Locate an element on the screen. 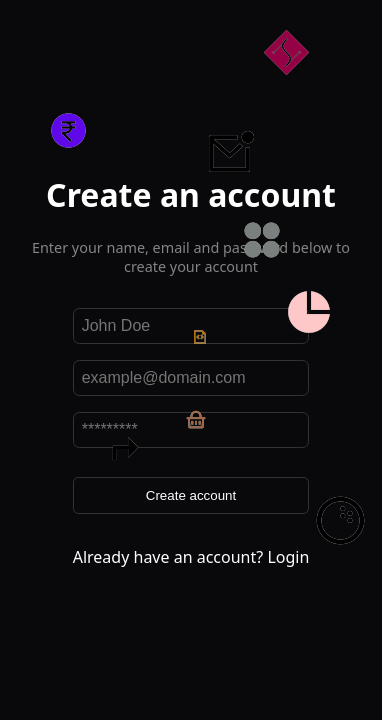 The height and width of the screenshot is (720, 382). open the app drawer or launcher is located at coordinates (262, 240).